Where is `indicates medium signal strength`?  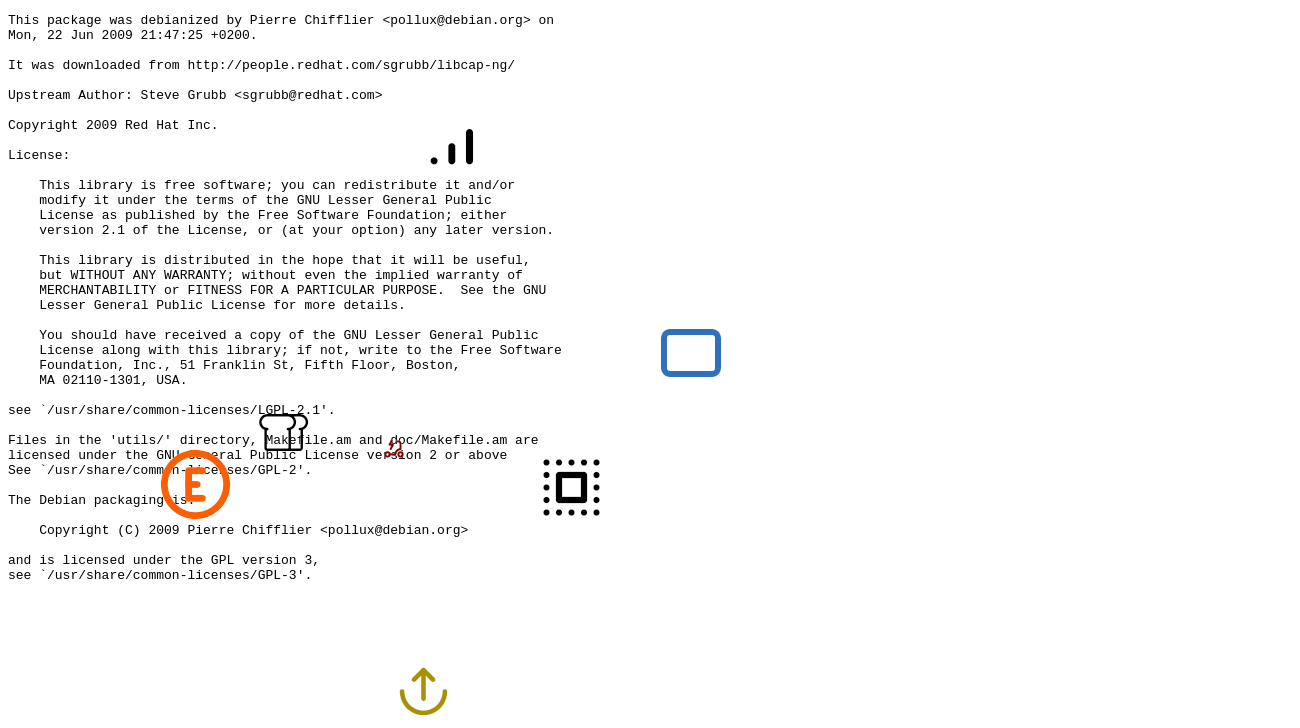
indicates medium signal strength is located at coordinates (469, 132).